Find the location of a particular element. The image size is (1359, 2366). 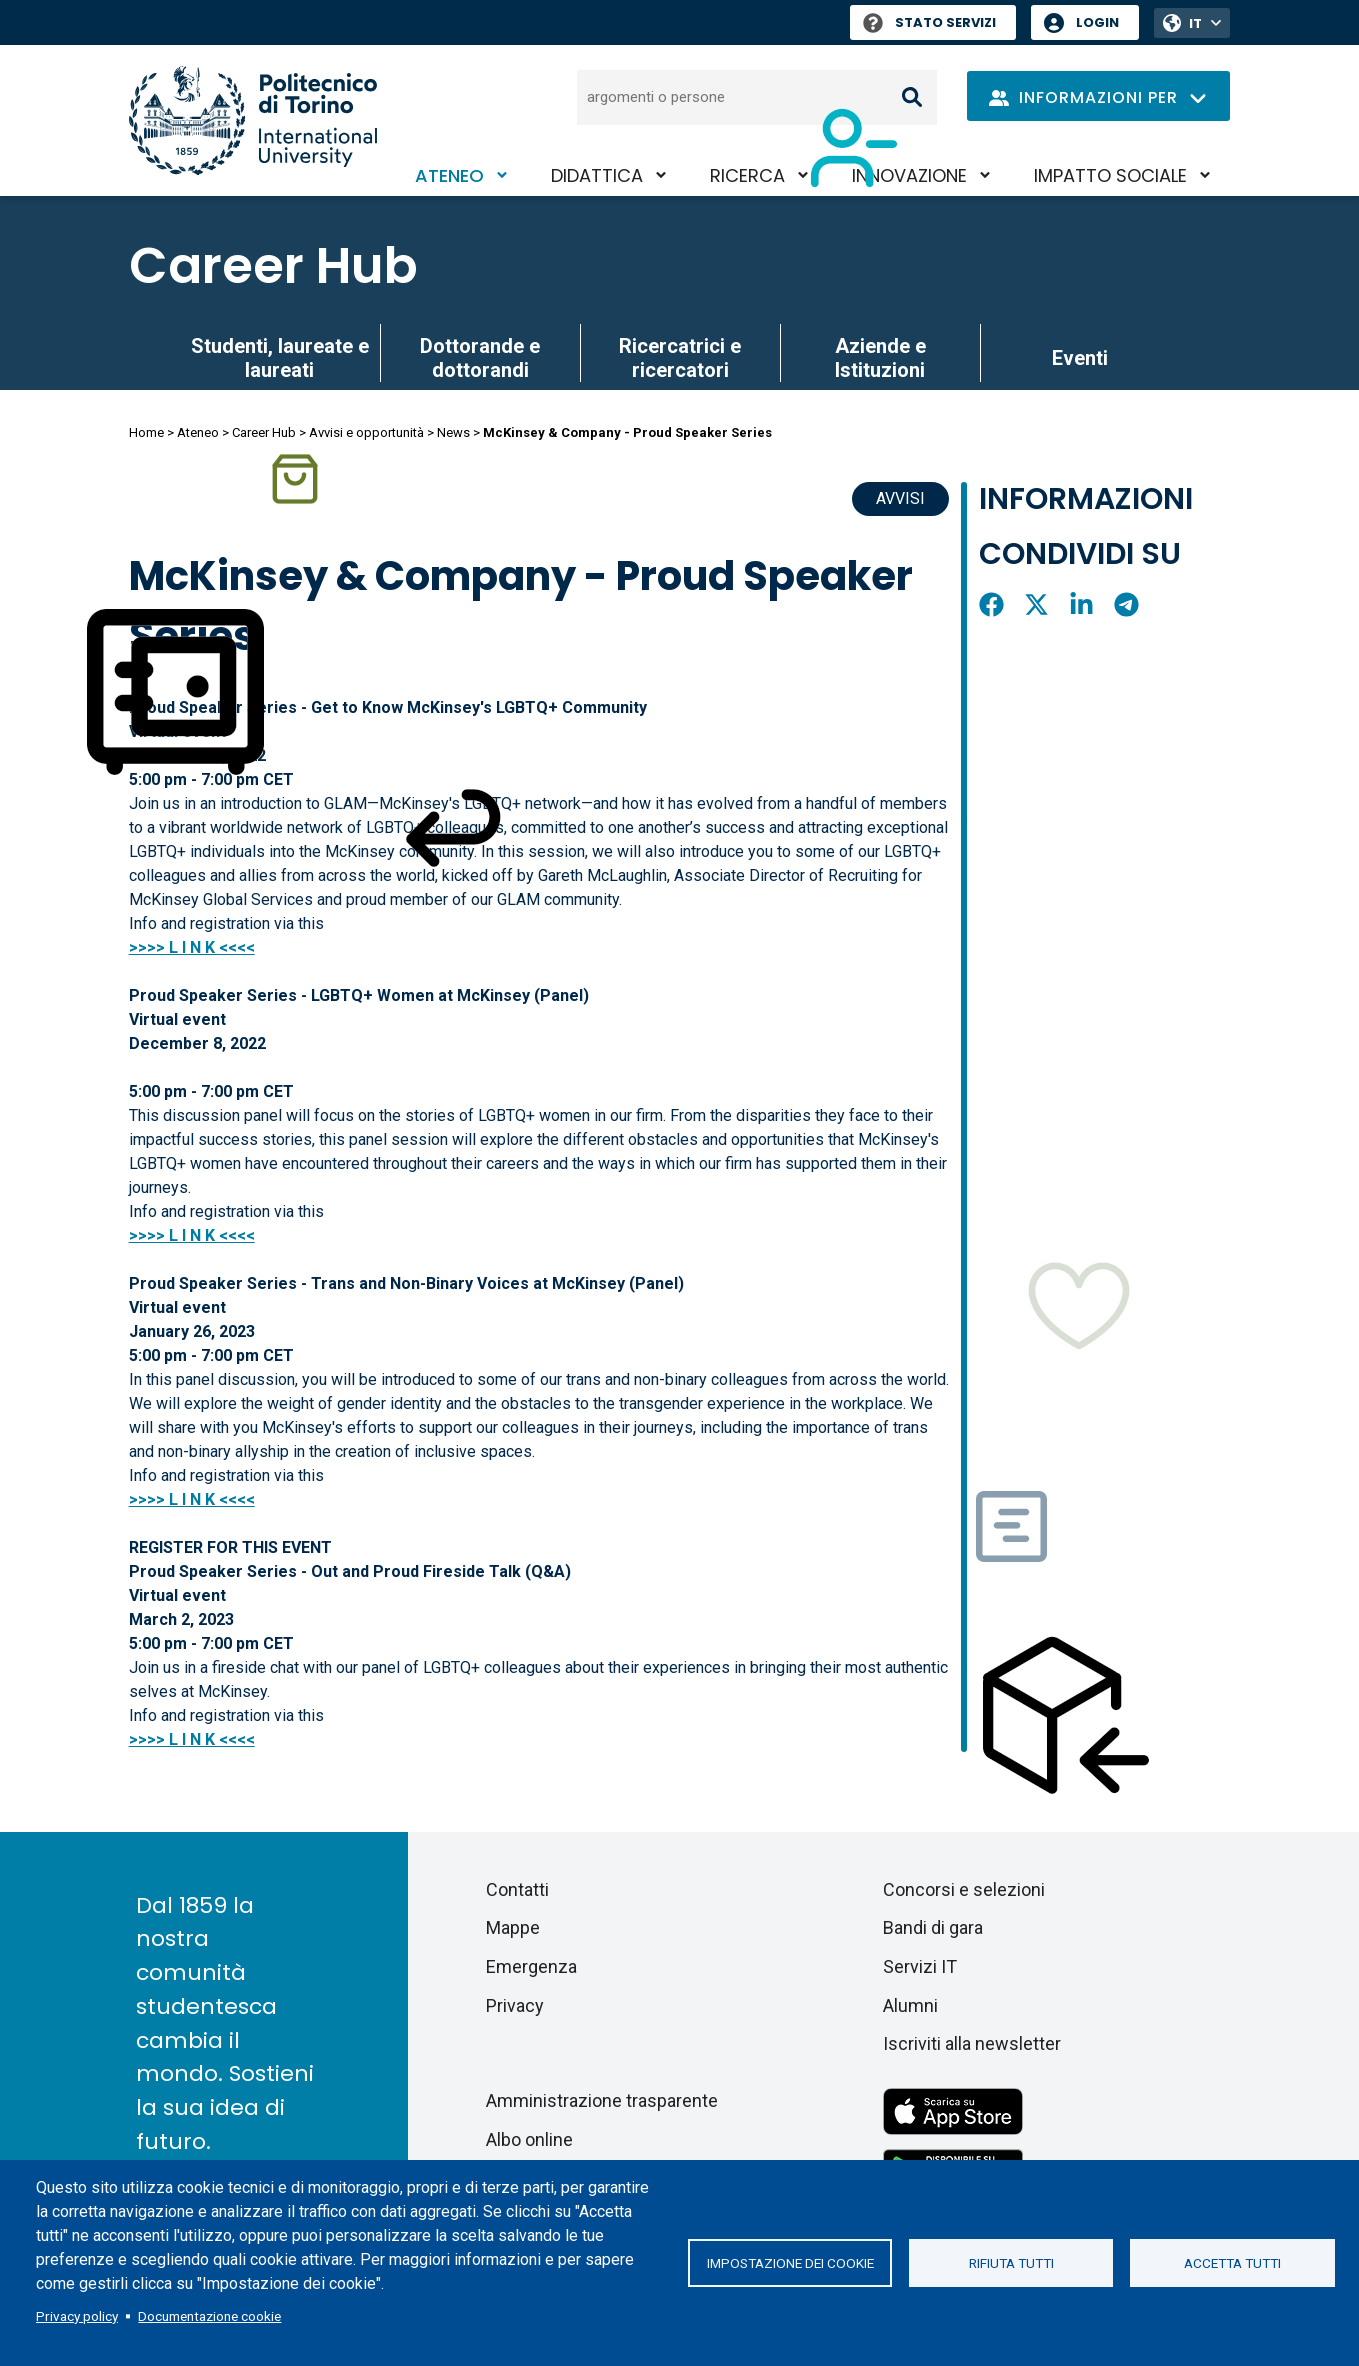

like or favorite this item is located at coordinates (1079, 1306).